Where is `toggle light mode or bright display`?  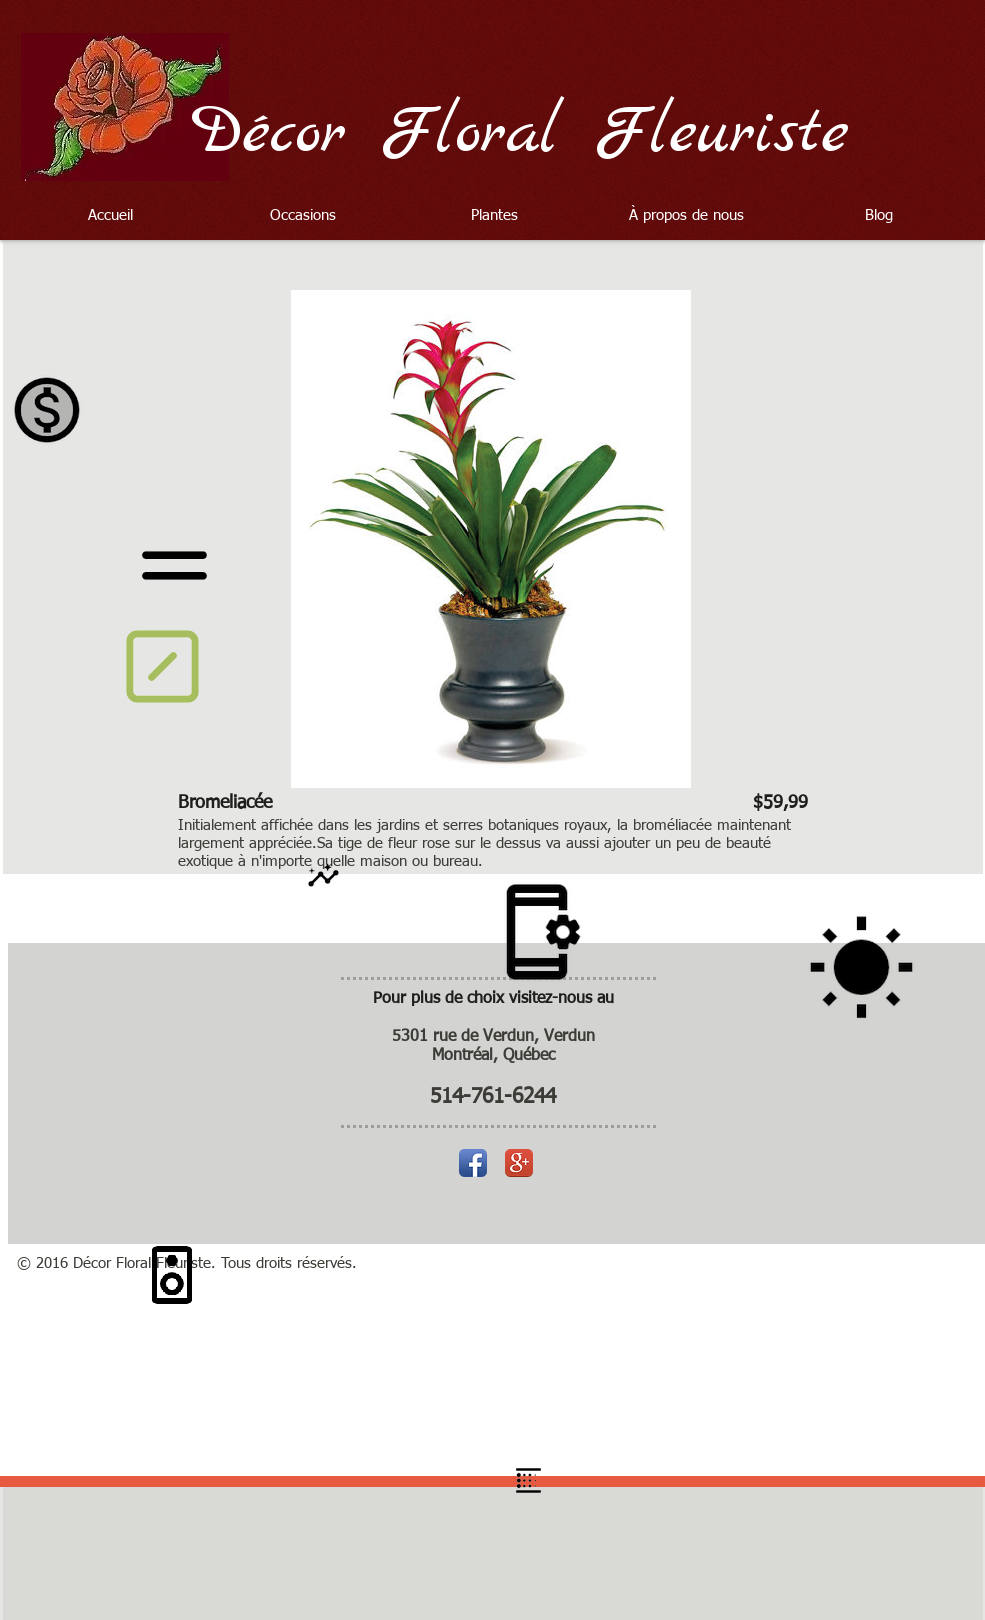
toggle light mode or bright display is located at coordinates (861, 969).